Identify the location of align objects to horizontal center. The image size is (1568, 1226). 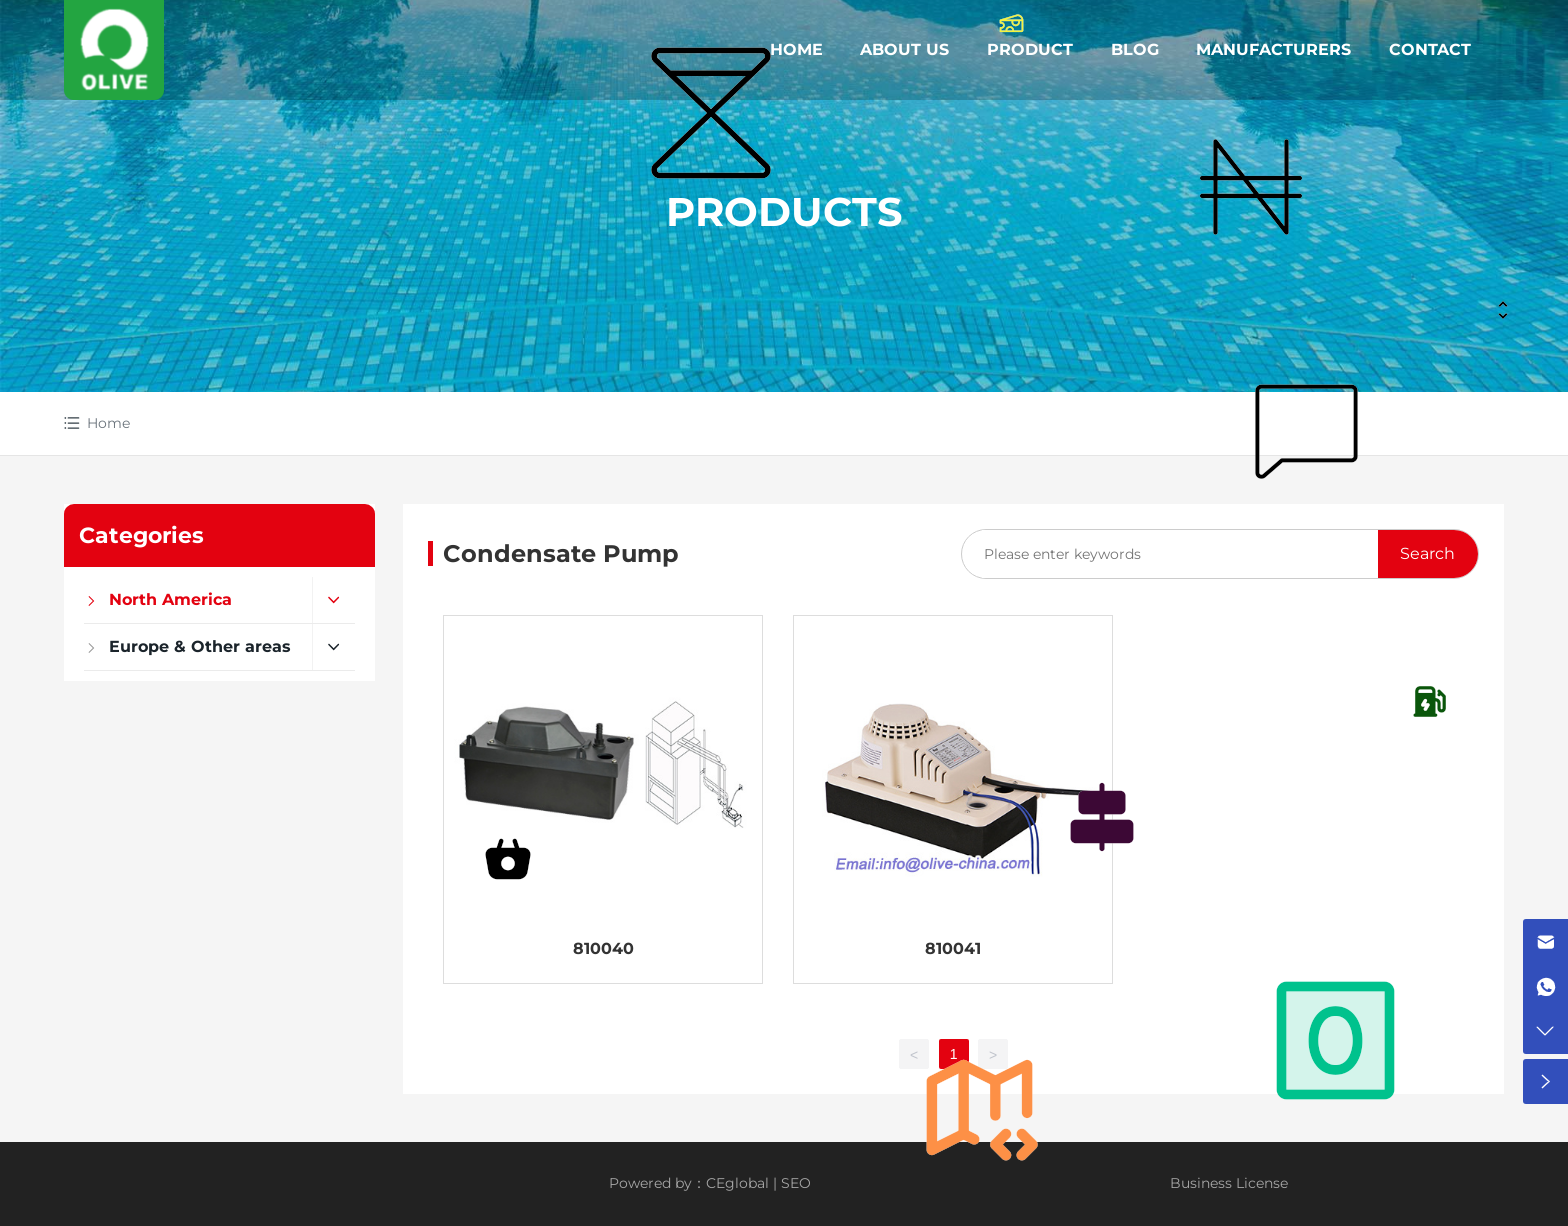
(1102, 817).